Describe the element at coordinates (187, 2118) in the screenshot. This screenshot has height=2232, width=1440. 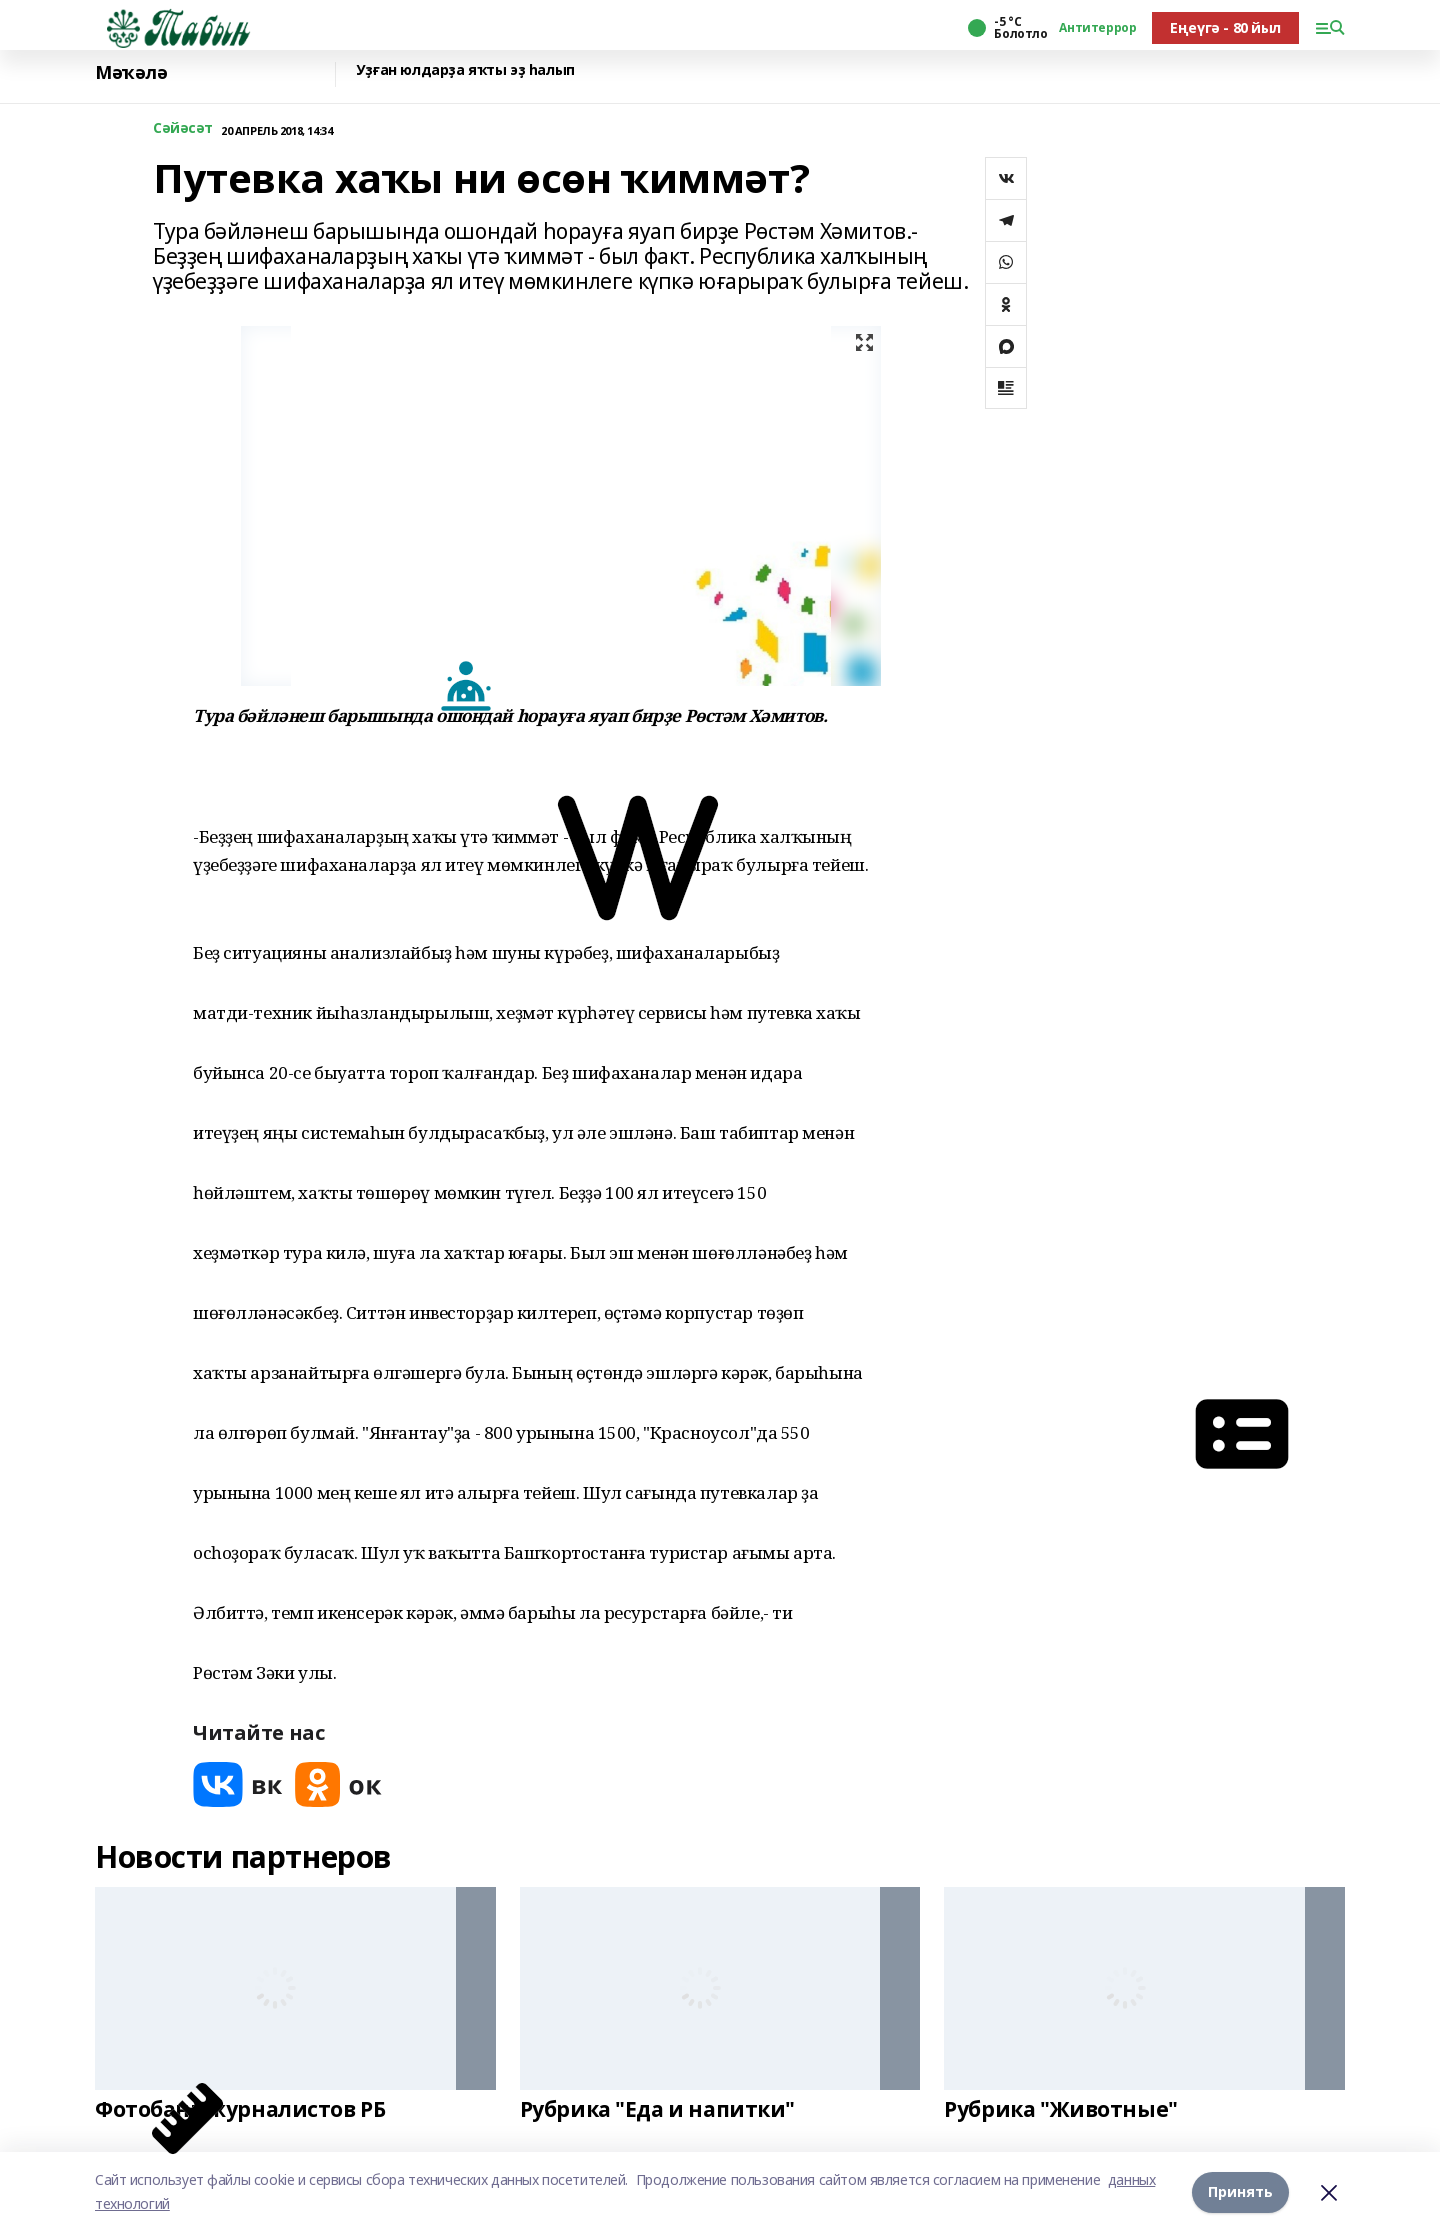
I see `access measurement tools` at that location.